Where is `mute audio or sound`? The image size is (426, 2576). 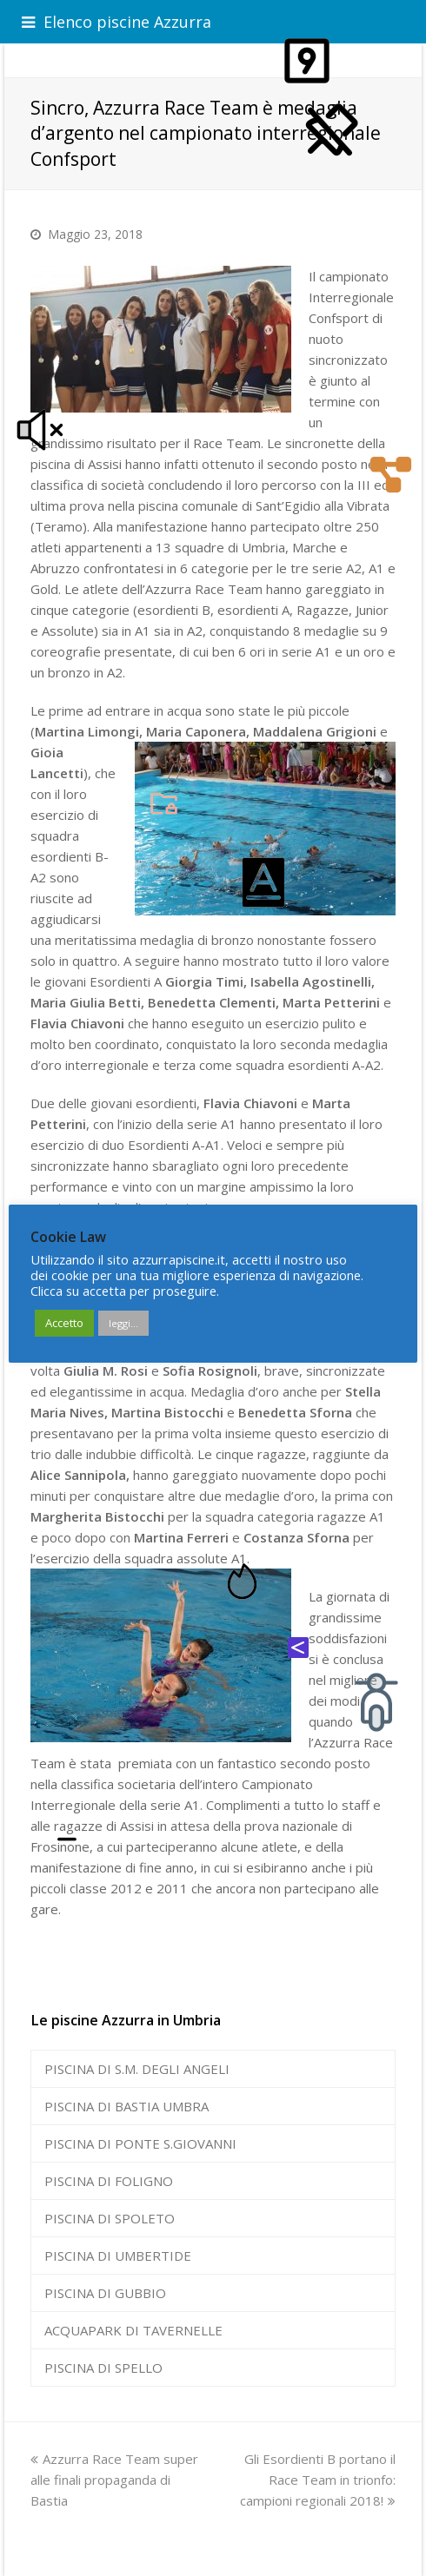 mute audio or sound is located at coordinates (39, 430).